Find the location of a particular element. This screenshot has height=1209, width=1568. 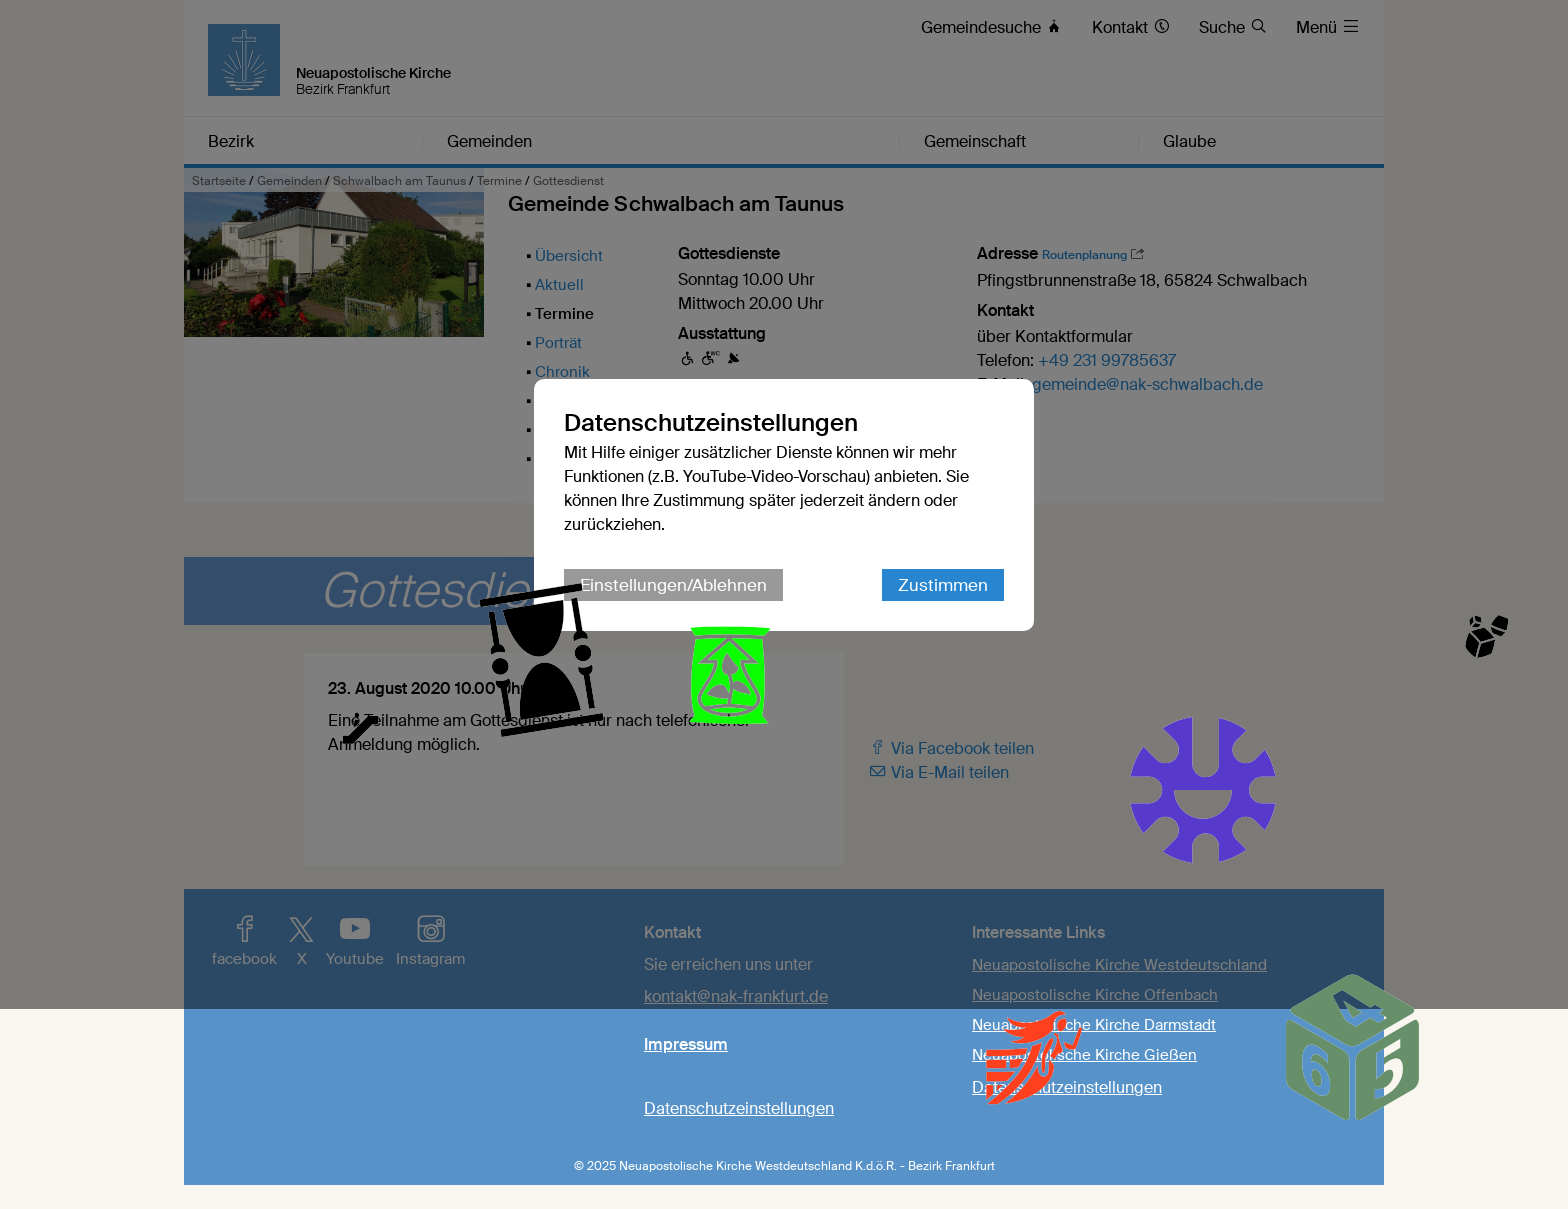

access gardening or farming supplies is located at coordinates (729, 675).